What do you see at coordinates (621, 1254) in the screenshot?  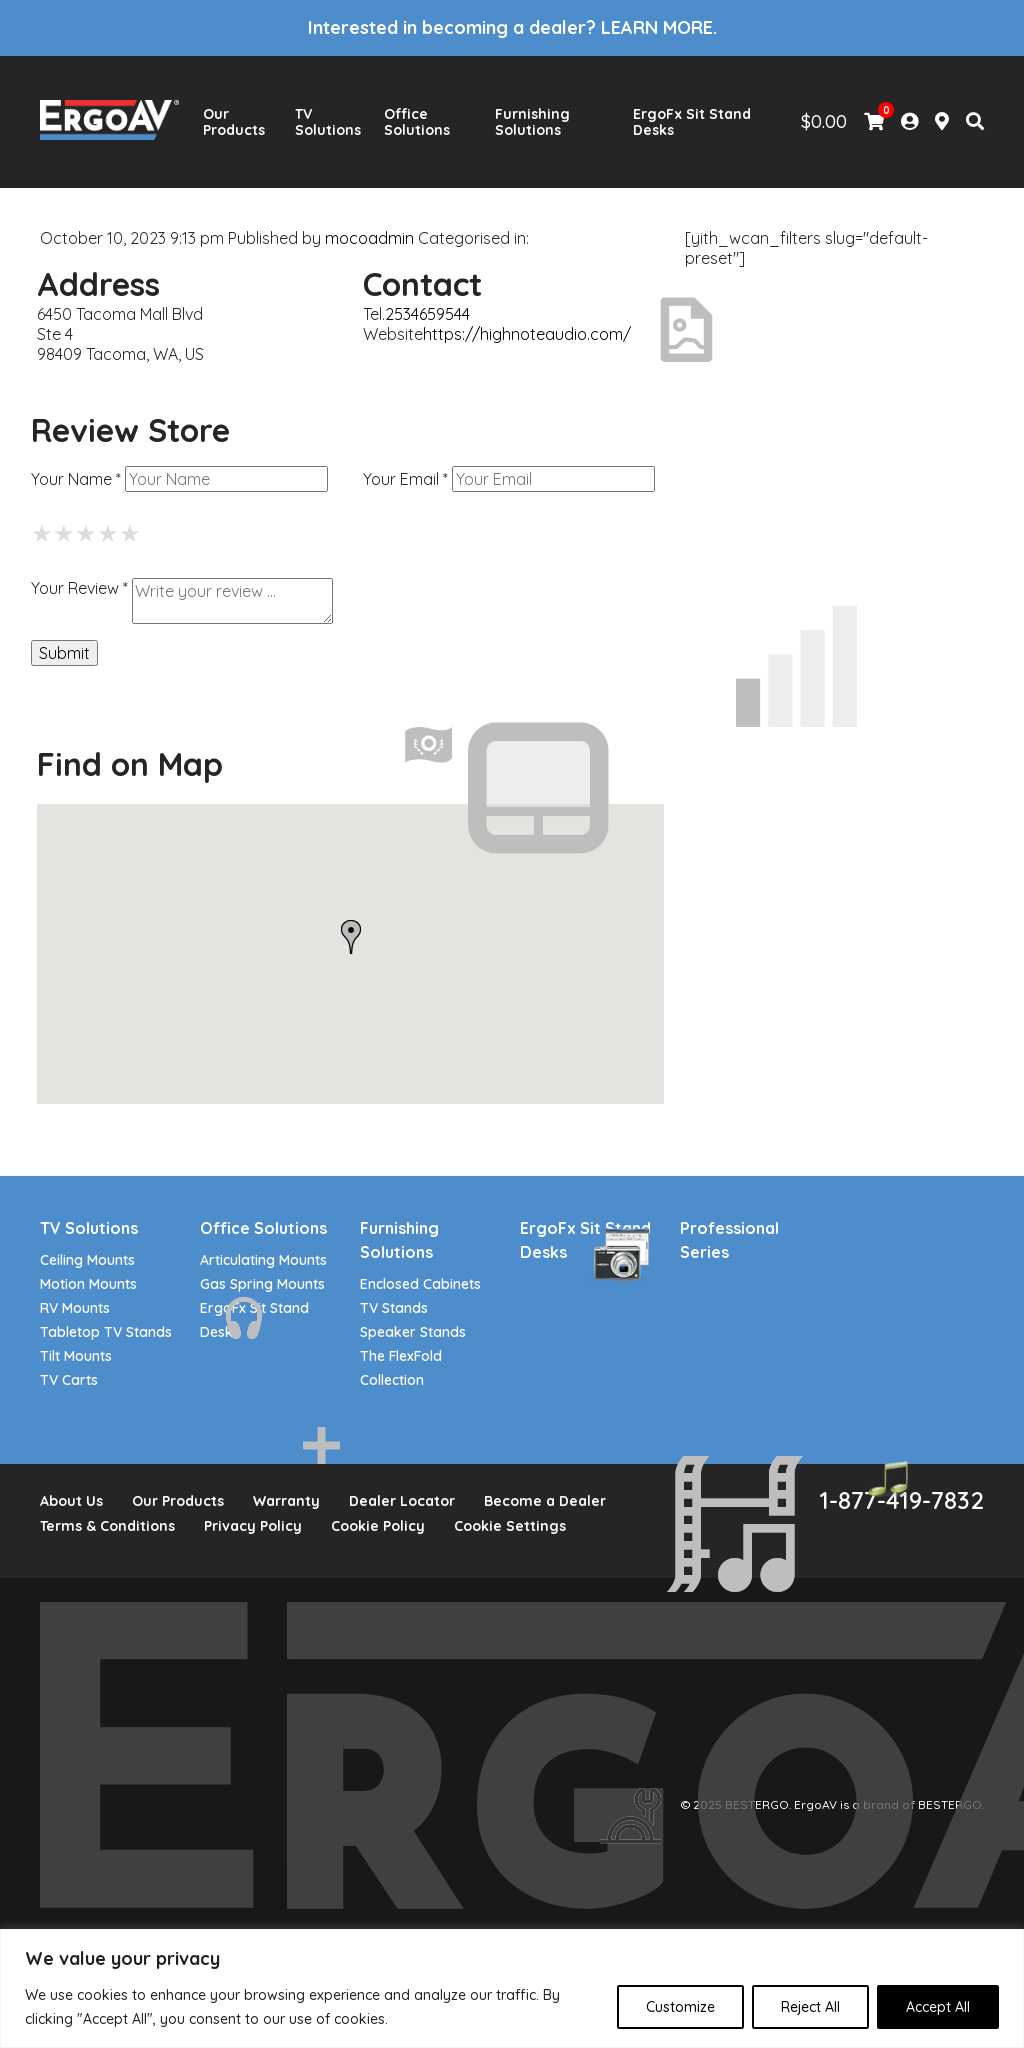 I see `take a screenshot or screen capture` at bounding box center [621, 1254].